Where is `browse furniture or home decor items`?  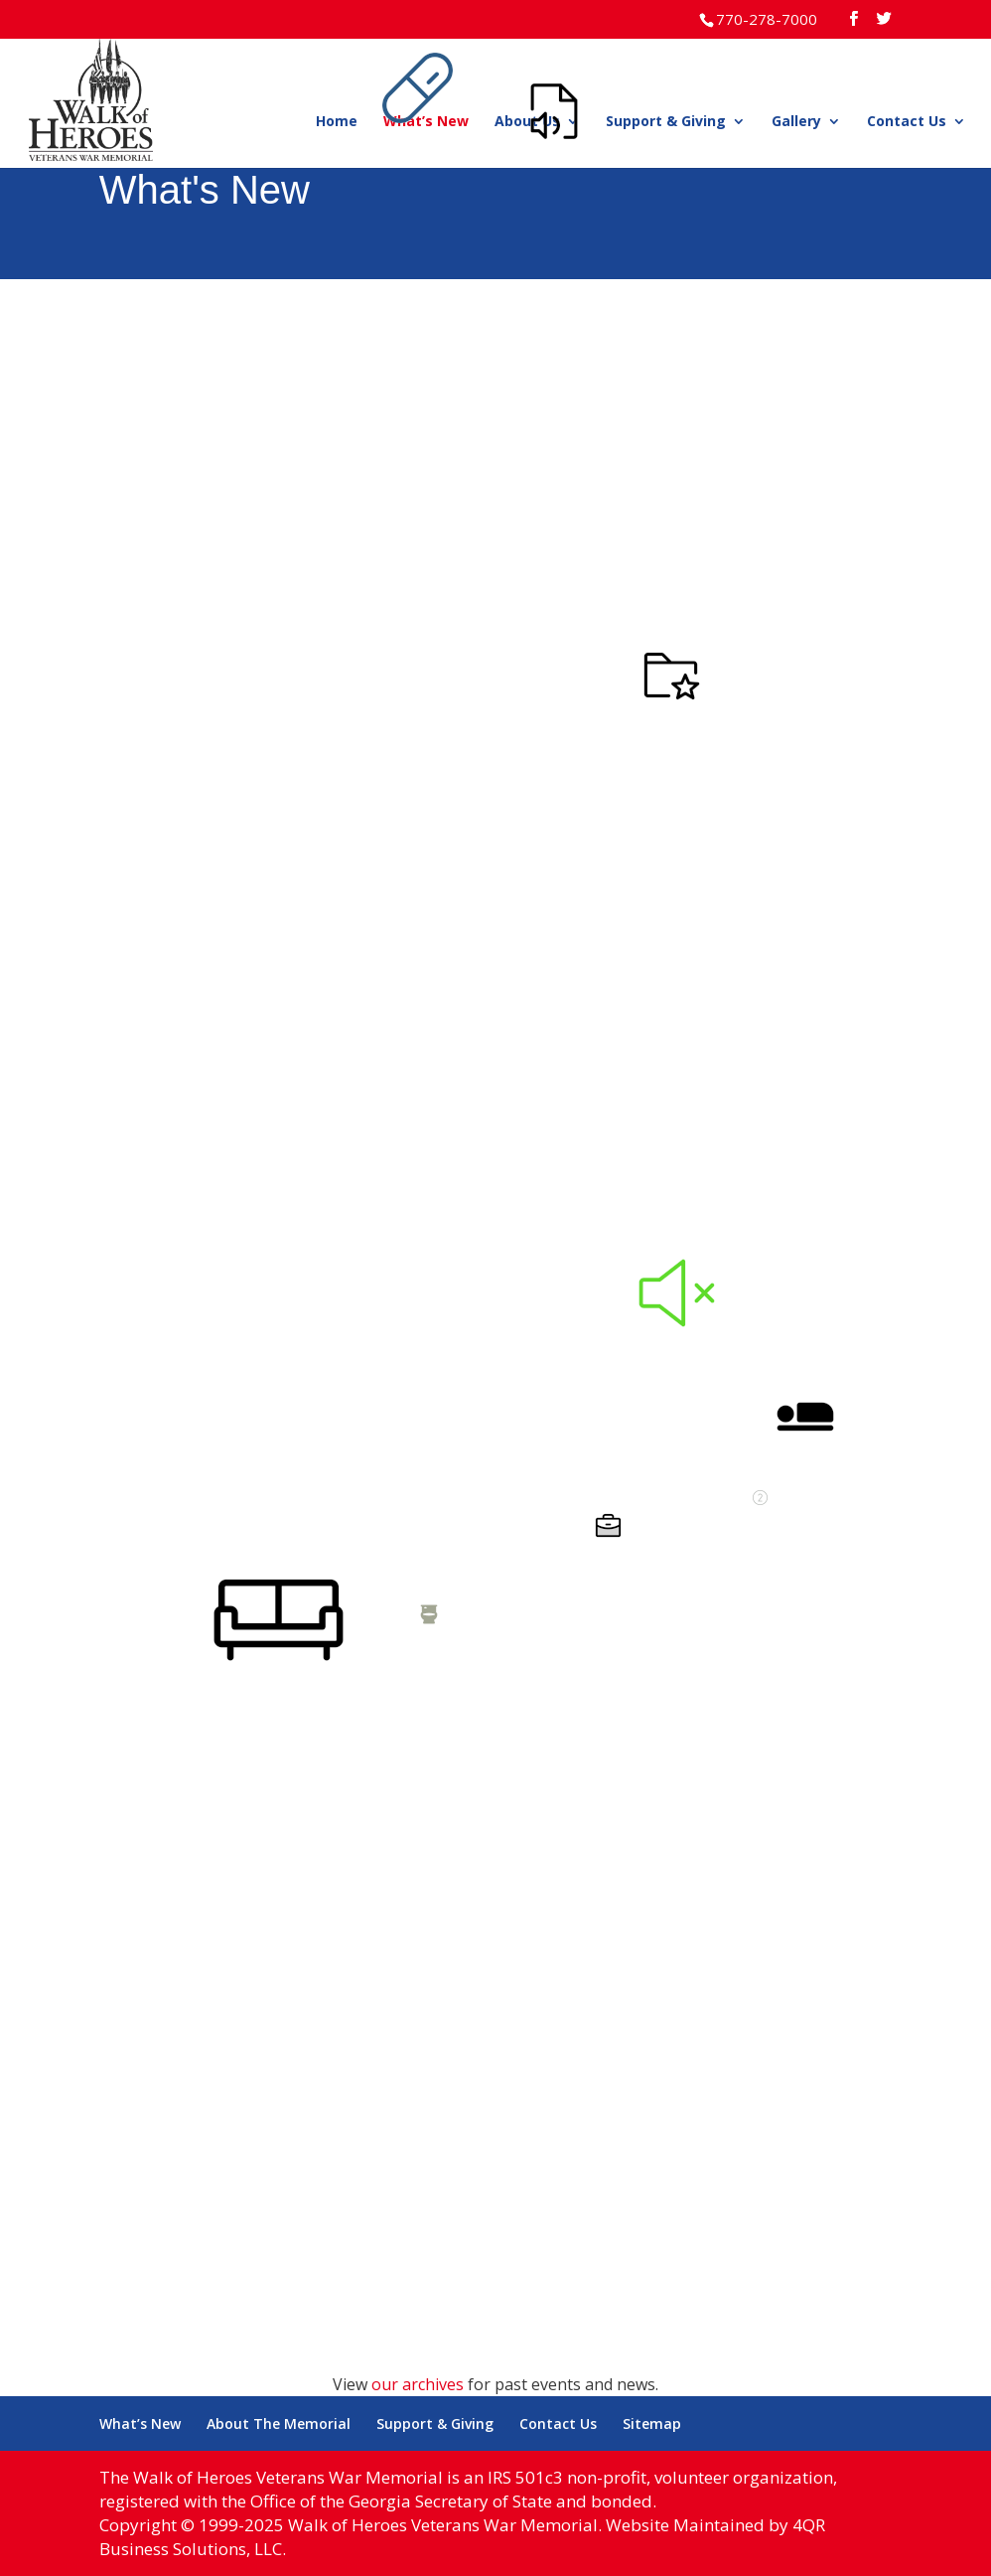 browse furniture or home decor items is located at coordinates (278, 1617).